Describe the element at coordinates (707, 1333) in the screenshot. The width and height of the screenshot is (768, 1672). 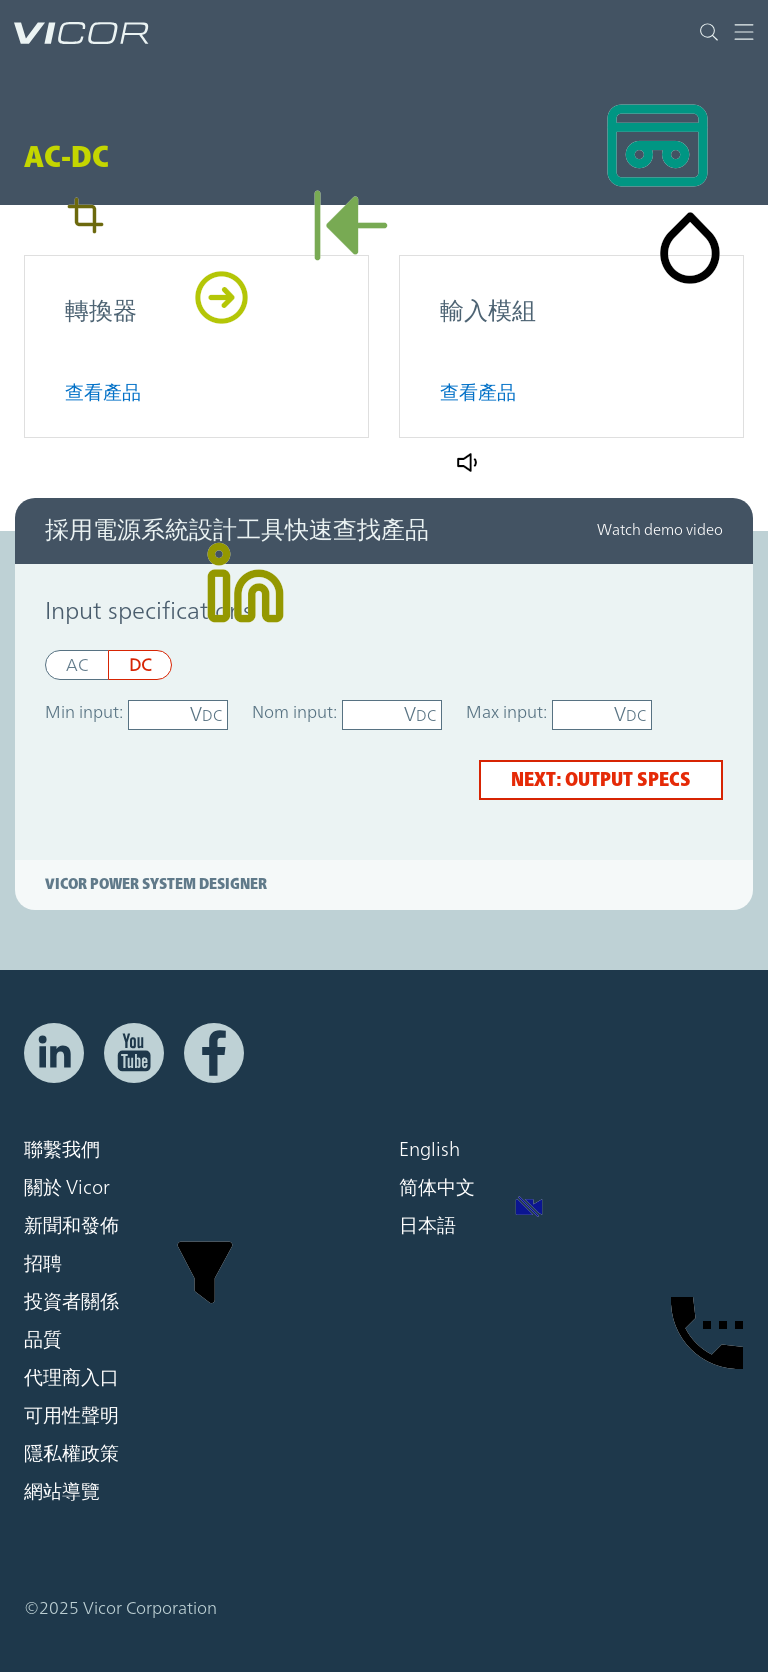
I see `access phone or call settings` at that location.